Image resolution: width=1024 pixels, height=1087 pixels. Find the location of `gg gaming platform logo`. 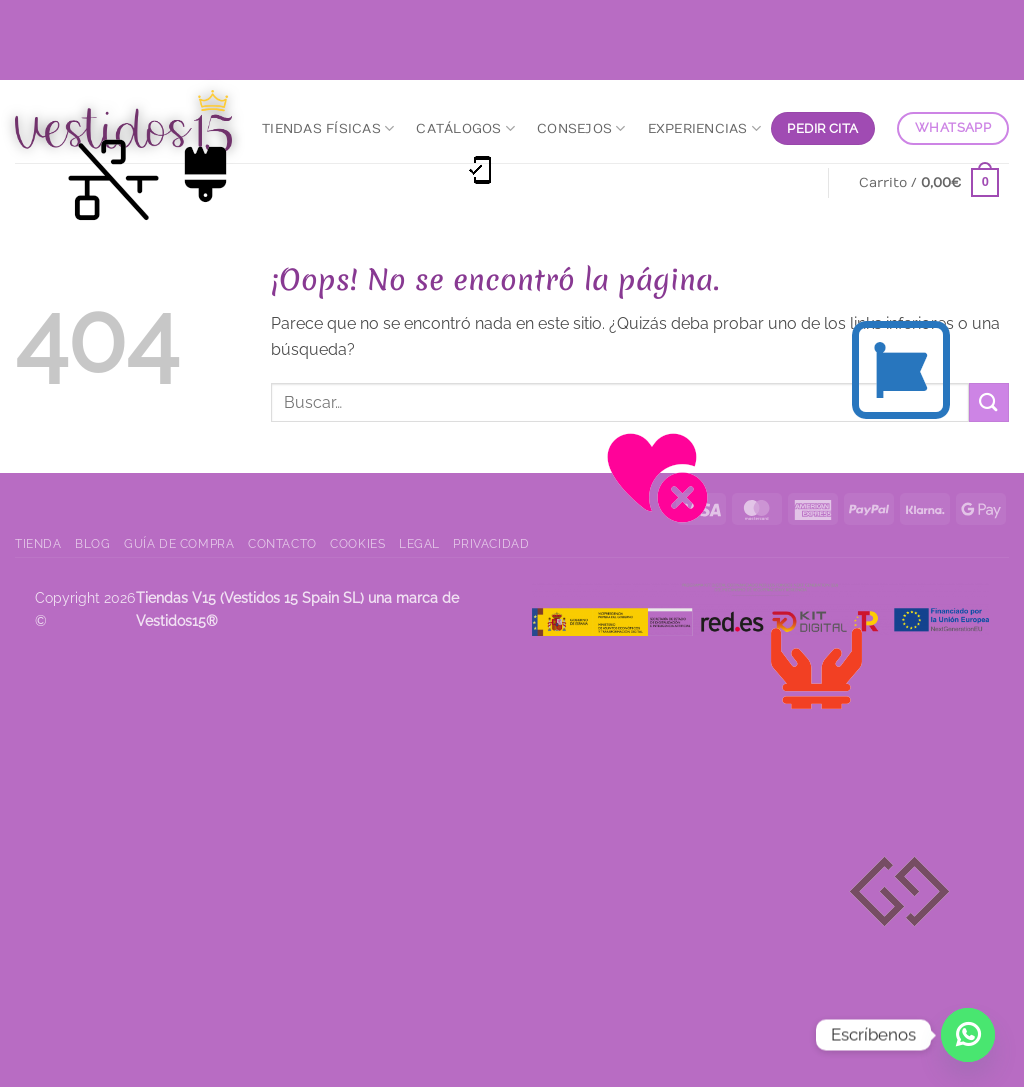

gg gaming platform logo is located at coordinates (899, 891).